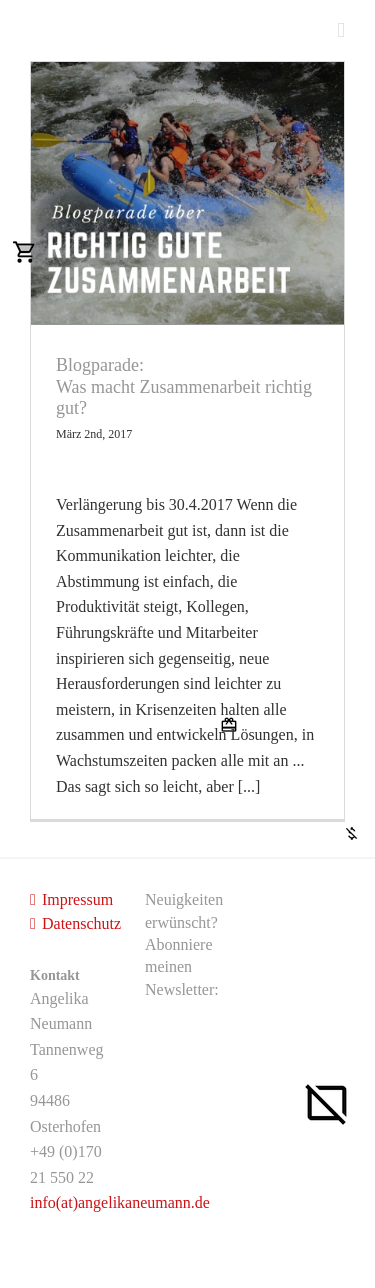  I want to click on redeem a gift card, so click(229, 725).